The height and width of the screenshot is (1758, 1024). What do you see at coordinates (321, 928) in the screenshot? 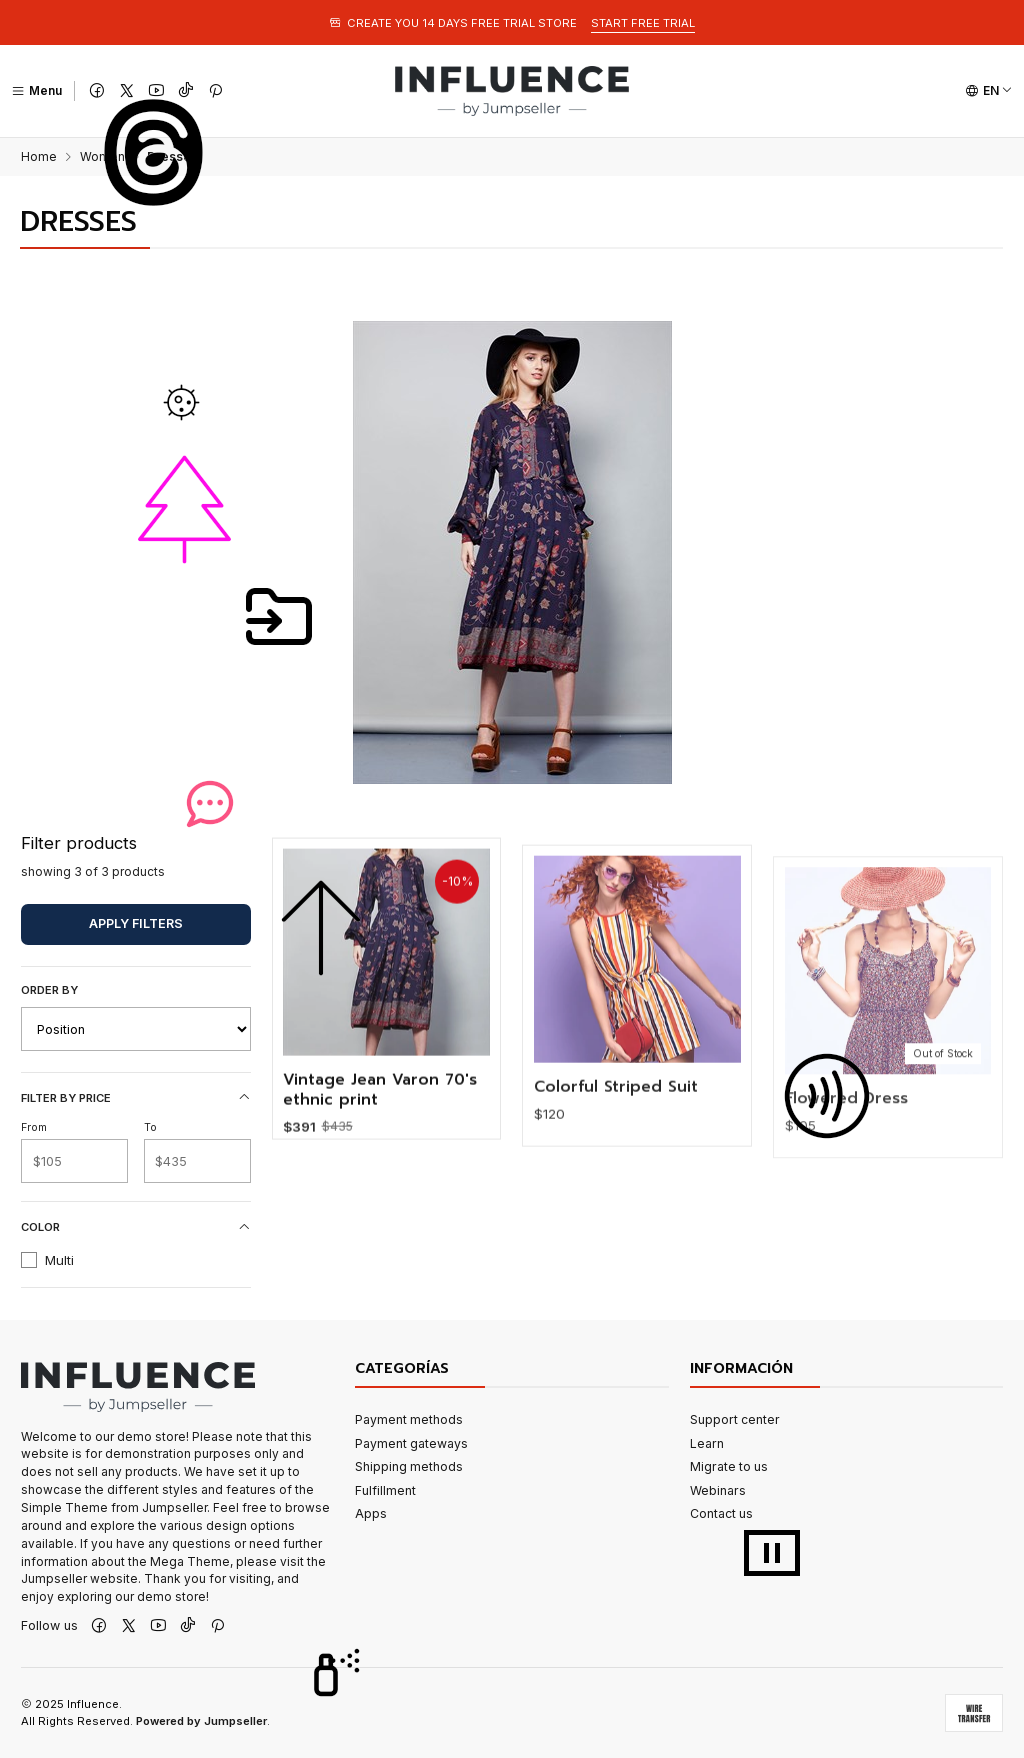
I see `scroll to top of page` at bounding box center [321, 928].